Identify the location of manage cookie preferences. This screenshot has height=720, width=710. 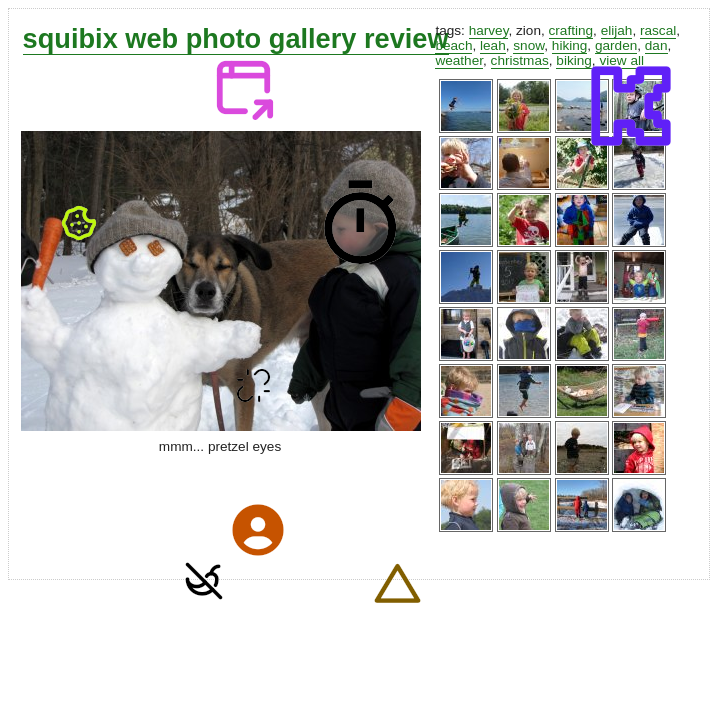
(79, 223).